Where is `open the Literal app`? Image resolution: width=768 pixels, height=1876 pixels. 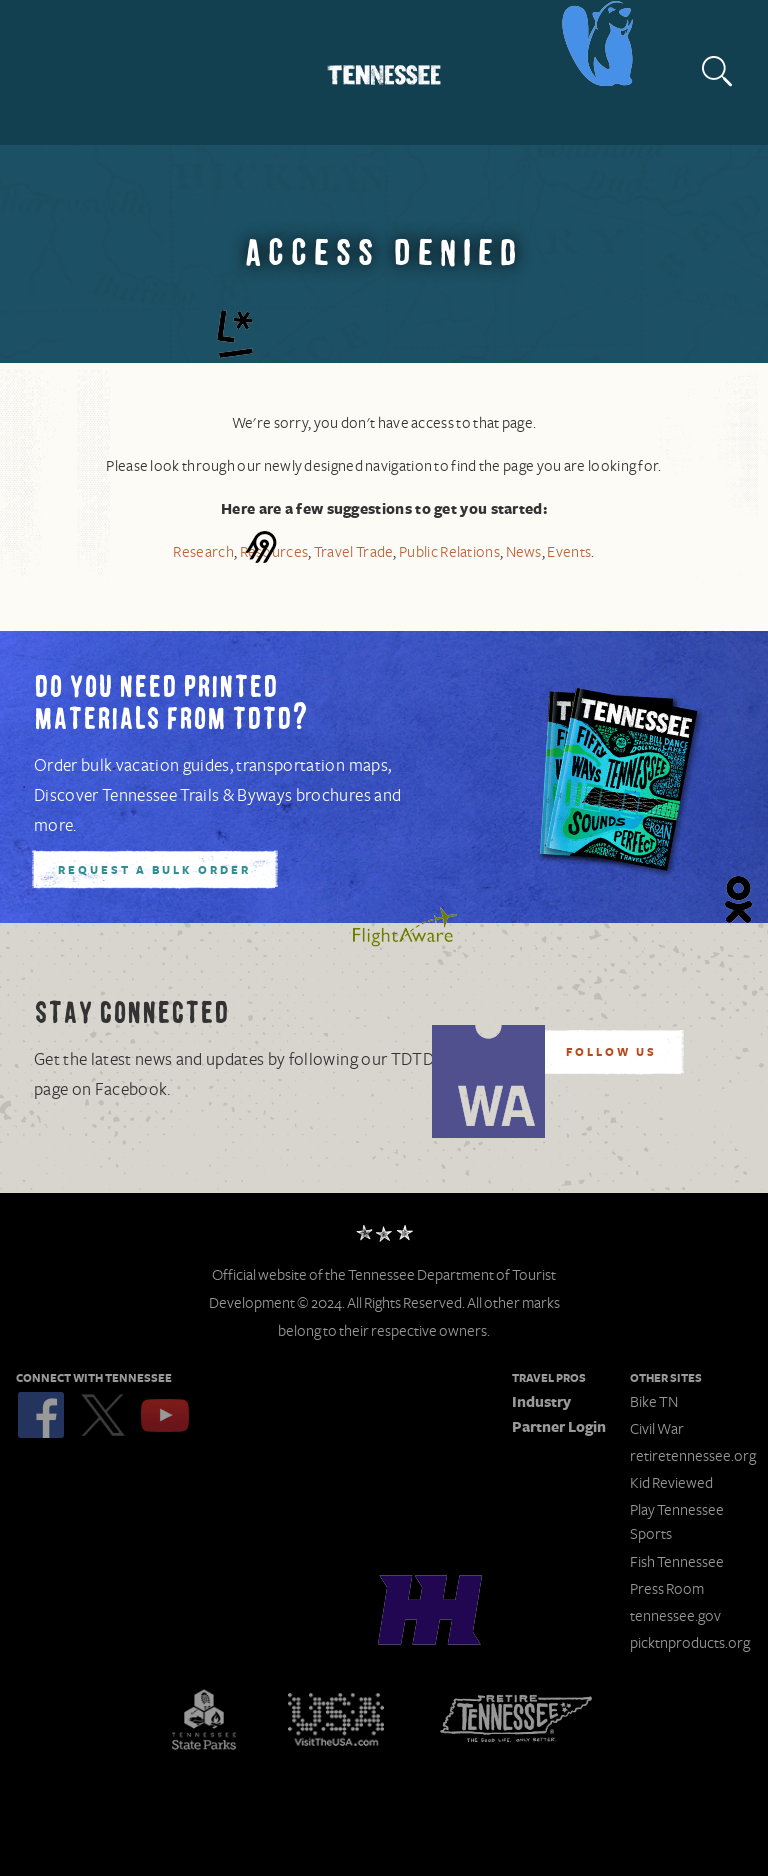 open the Literal app is located at coordinates (235, 334).